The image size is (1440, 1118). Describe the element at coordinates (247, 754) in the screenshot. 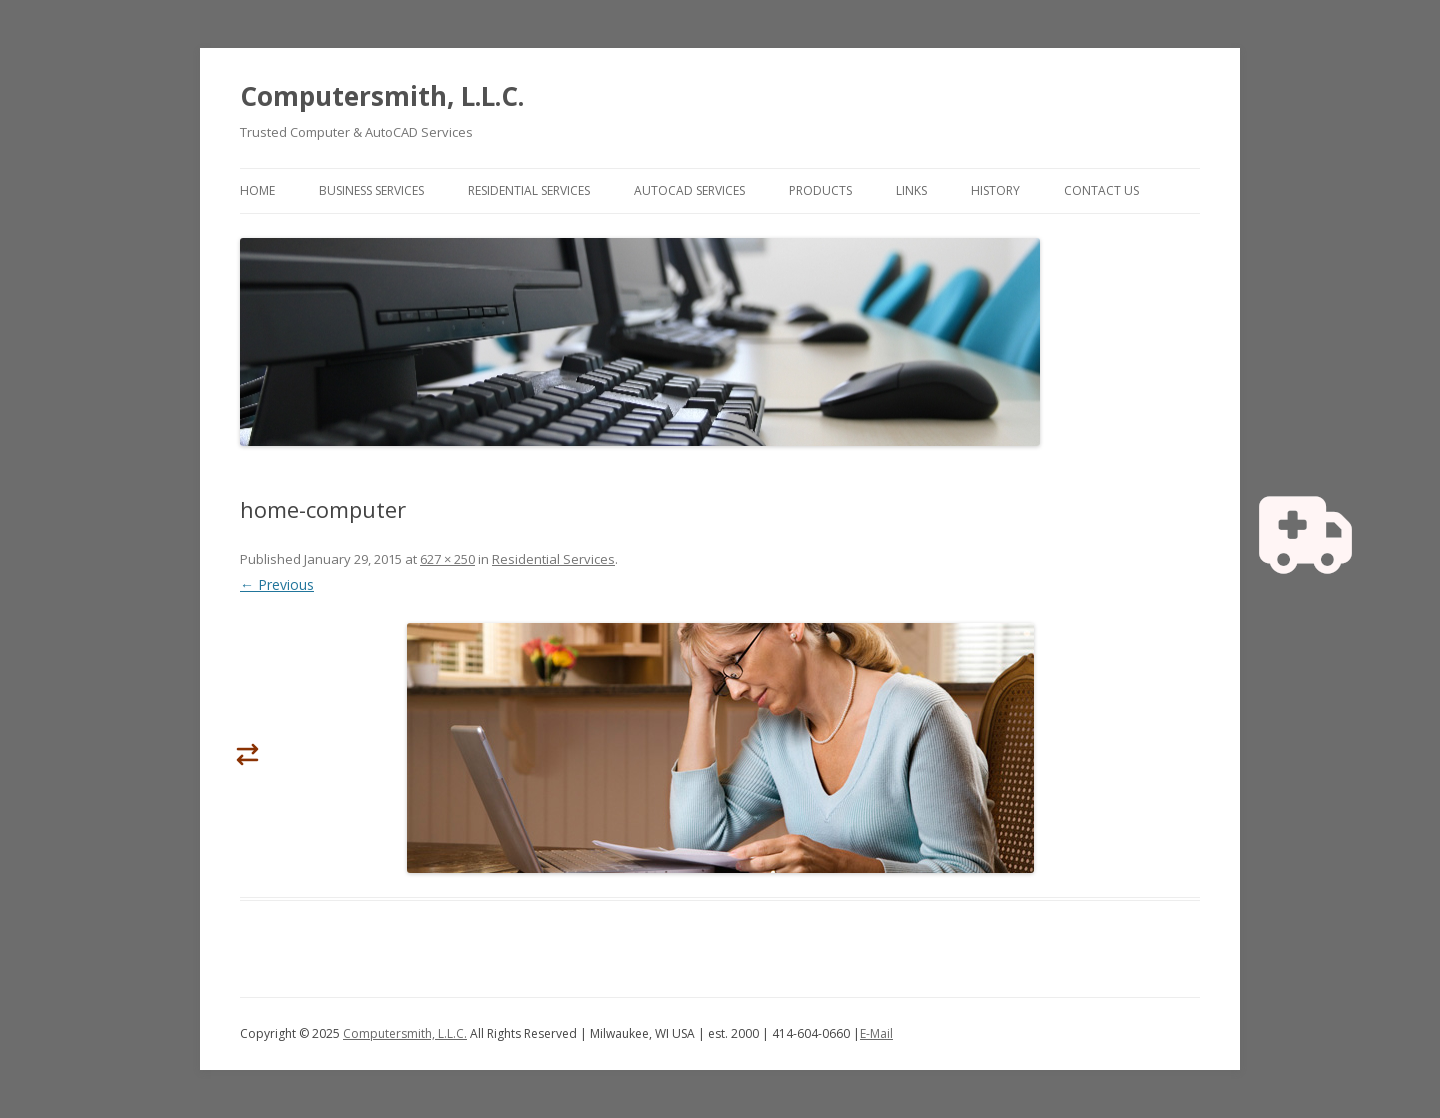

I see `swap or exchange items` at that location.